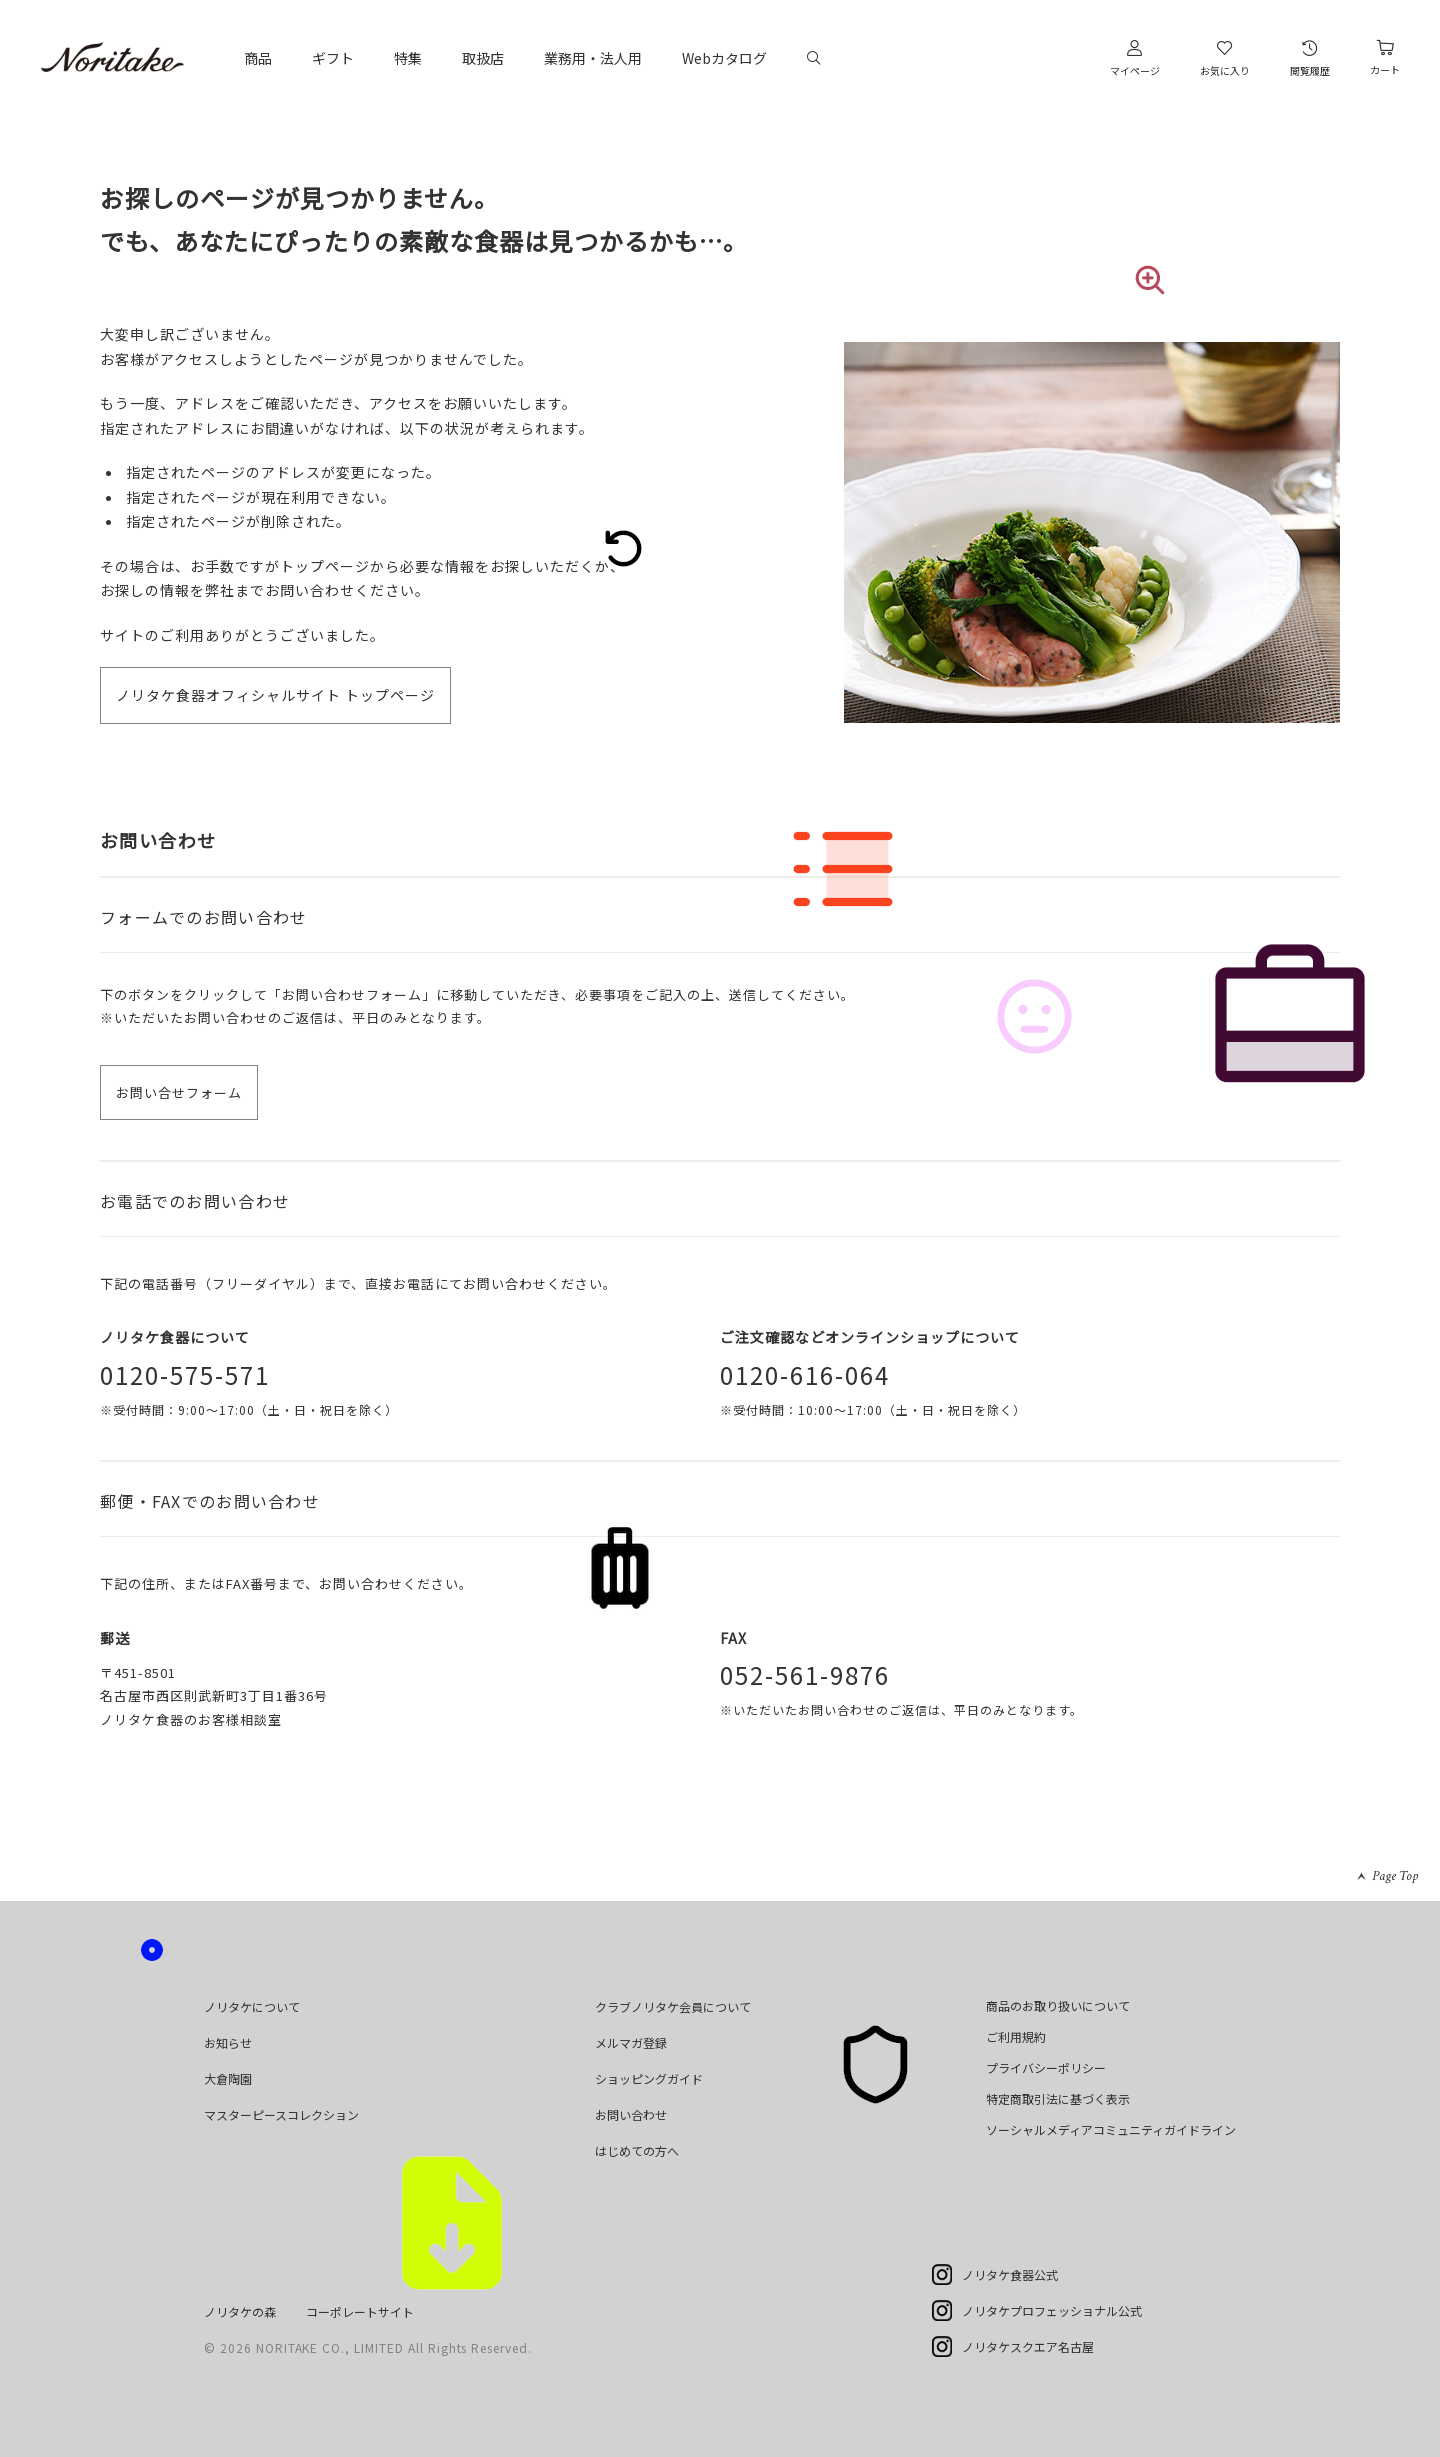 This screenshot has height=2457, width=1440. Describe the element at coordinates (1150, 280) in the screenshot. I see `zoom in on content` at that location.